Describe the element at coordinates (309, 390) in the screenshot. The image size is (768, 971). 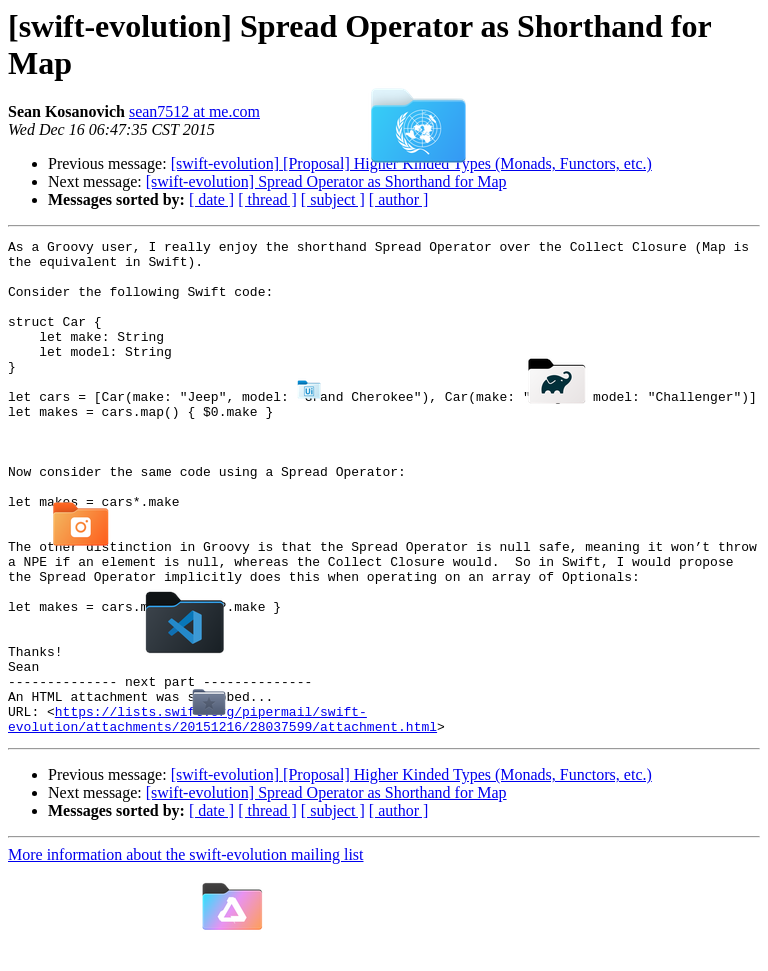
I see `folder containing UiPath automation projects` at that location.